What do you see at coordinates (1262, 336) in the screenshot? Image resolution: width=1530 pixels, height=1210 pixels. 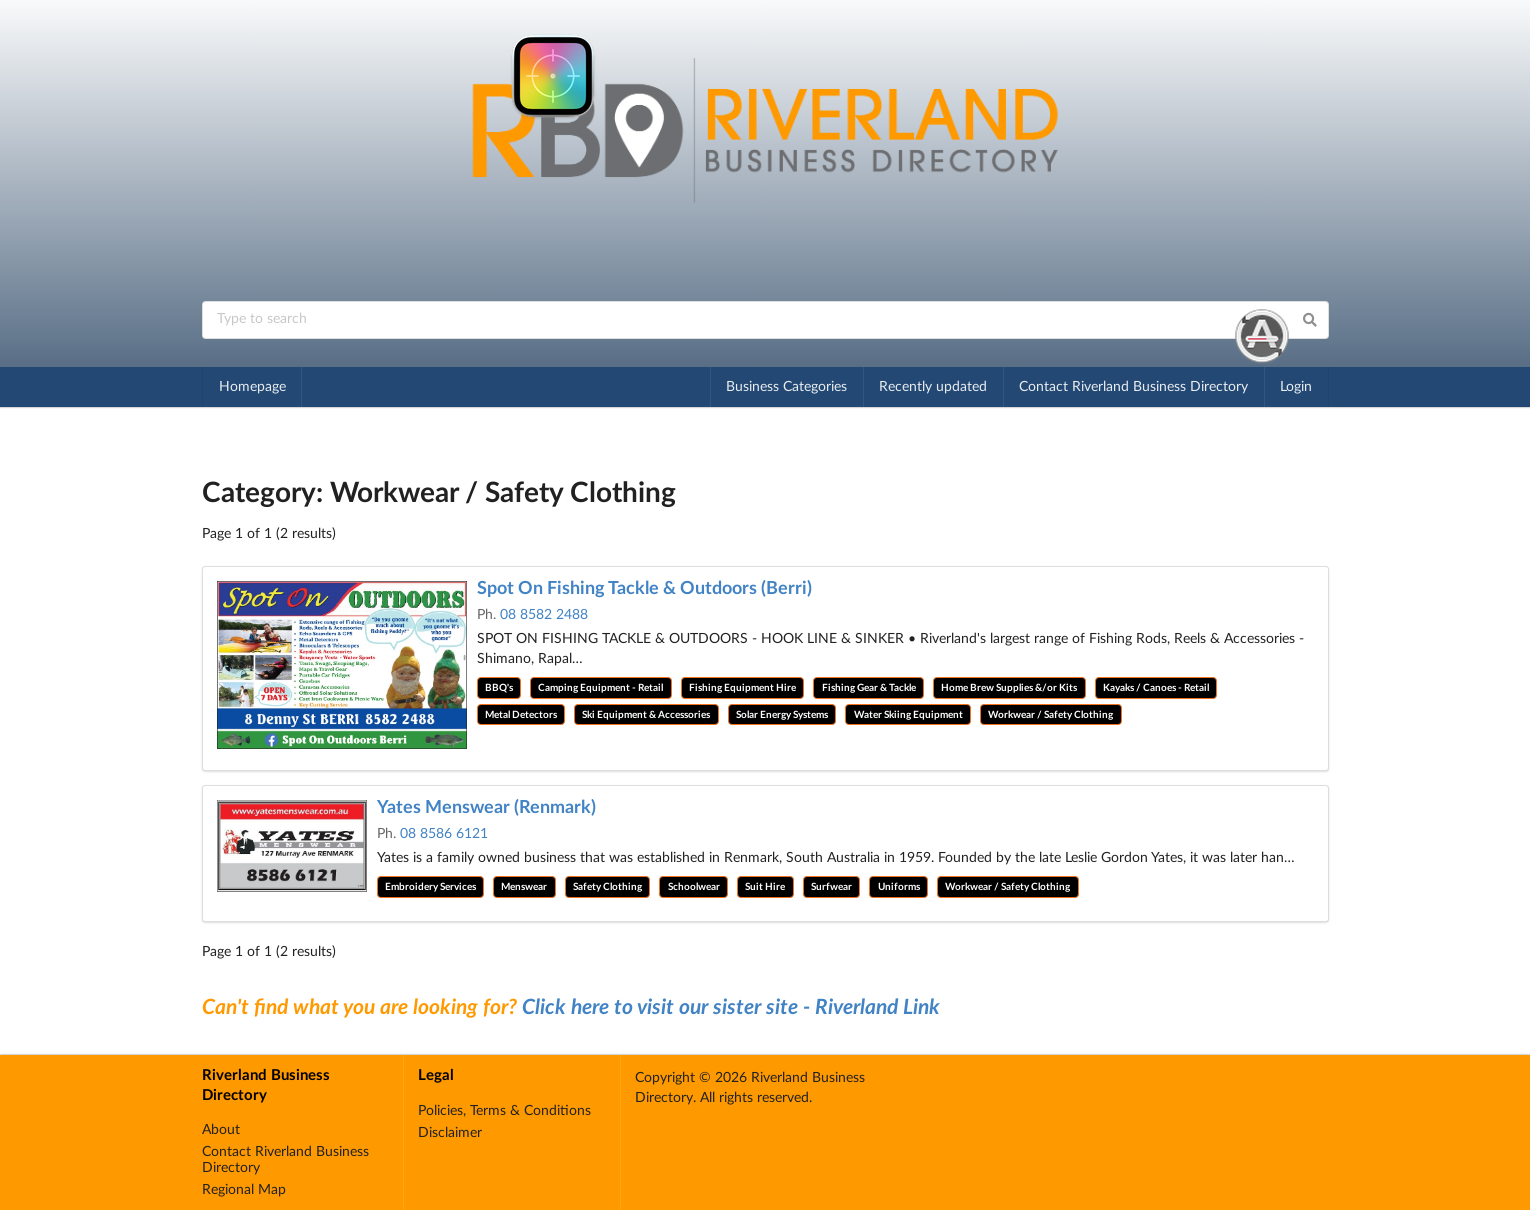 I see `check for available system updates` at bounding box center [1262, 336].